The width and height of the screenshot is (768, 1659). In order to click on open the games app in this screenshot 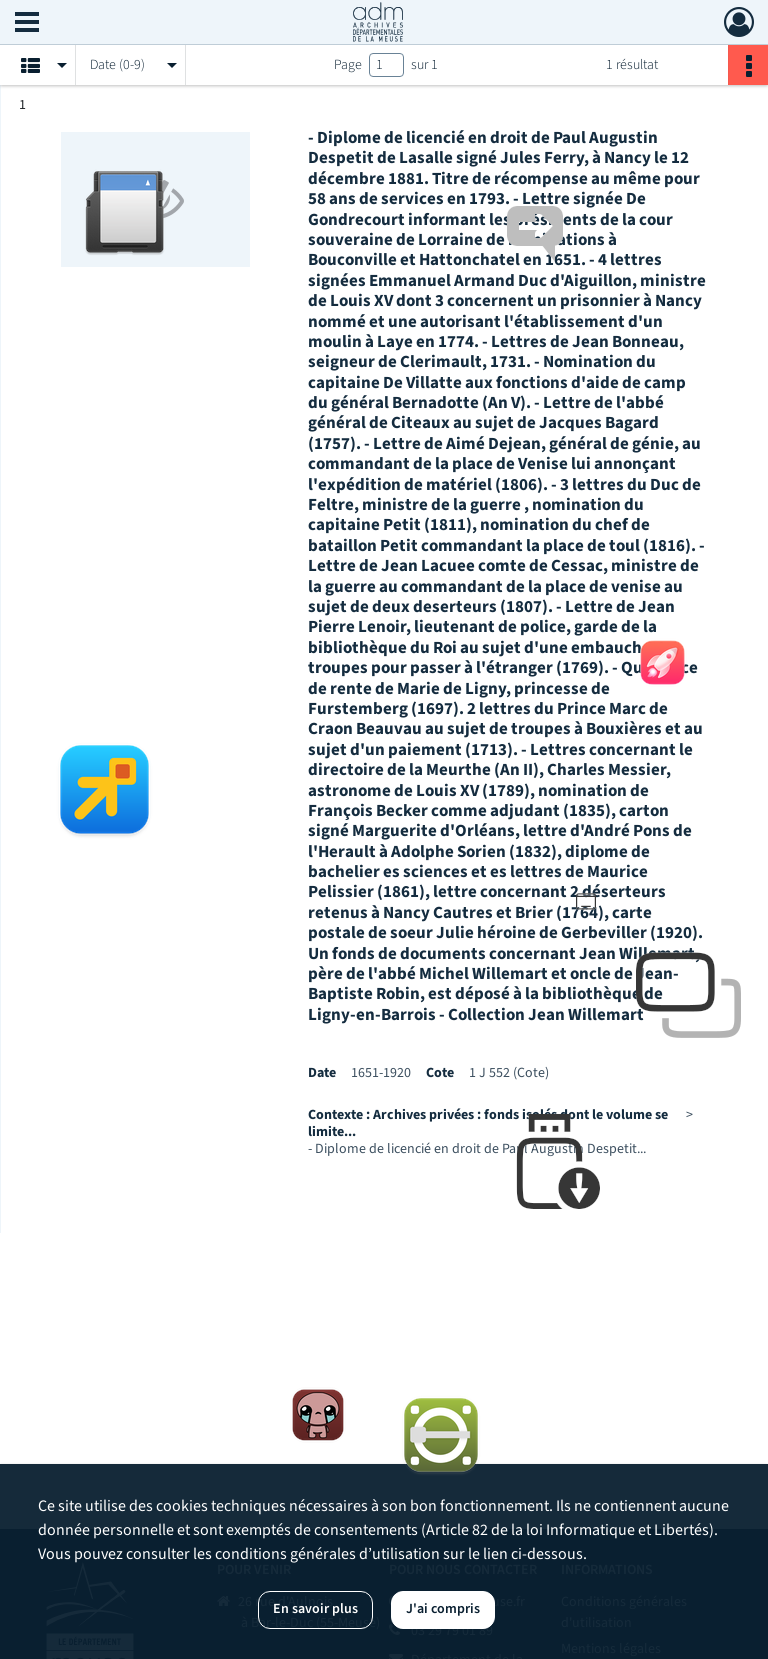, I will do `click(662, 662)`.